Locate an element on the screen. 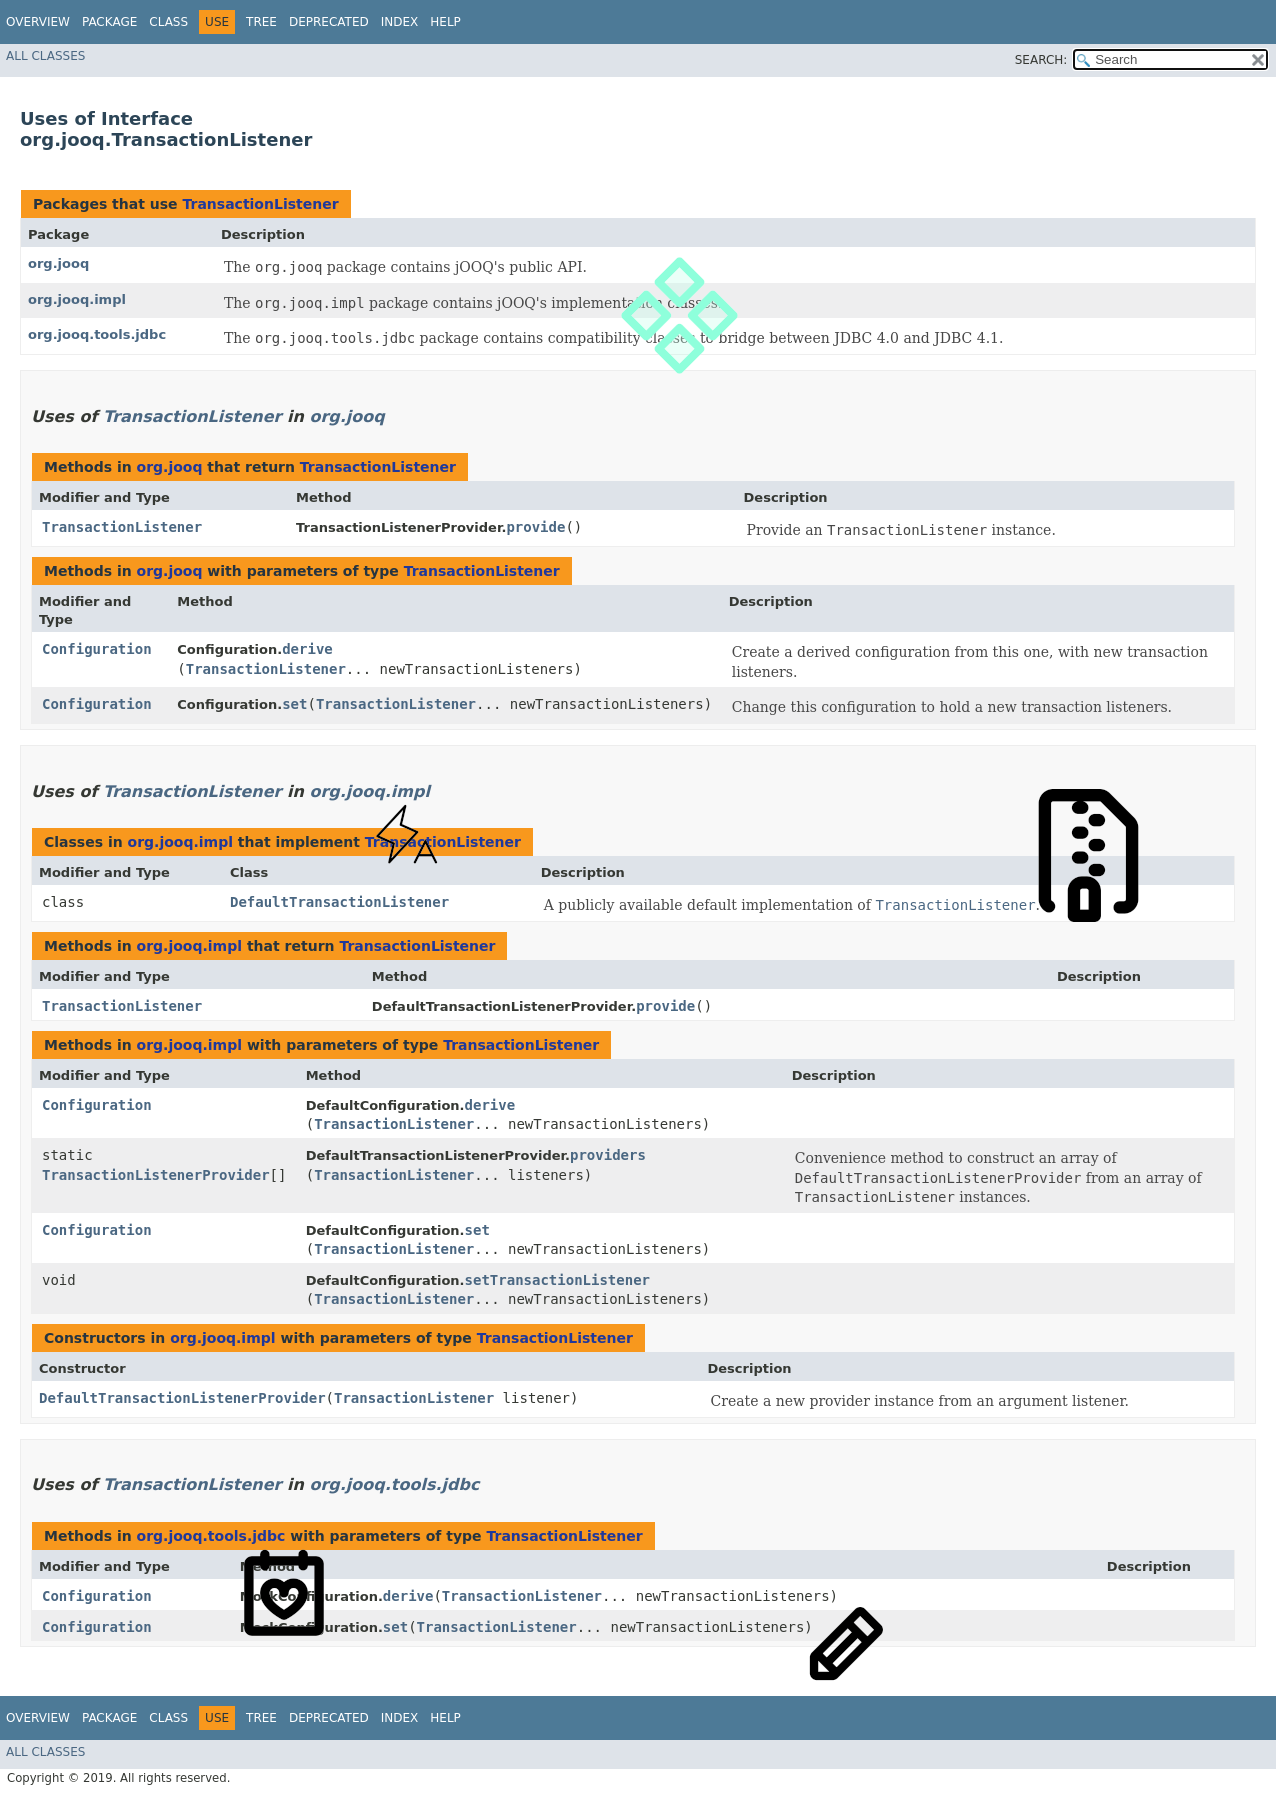  view favorite or loved events is located at coordinates (284, 1596).